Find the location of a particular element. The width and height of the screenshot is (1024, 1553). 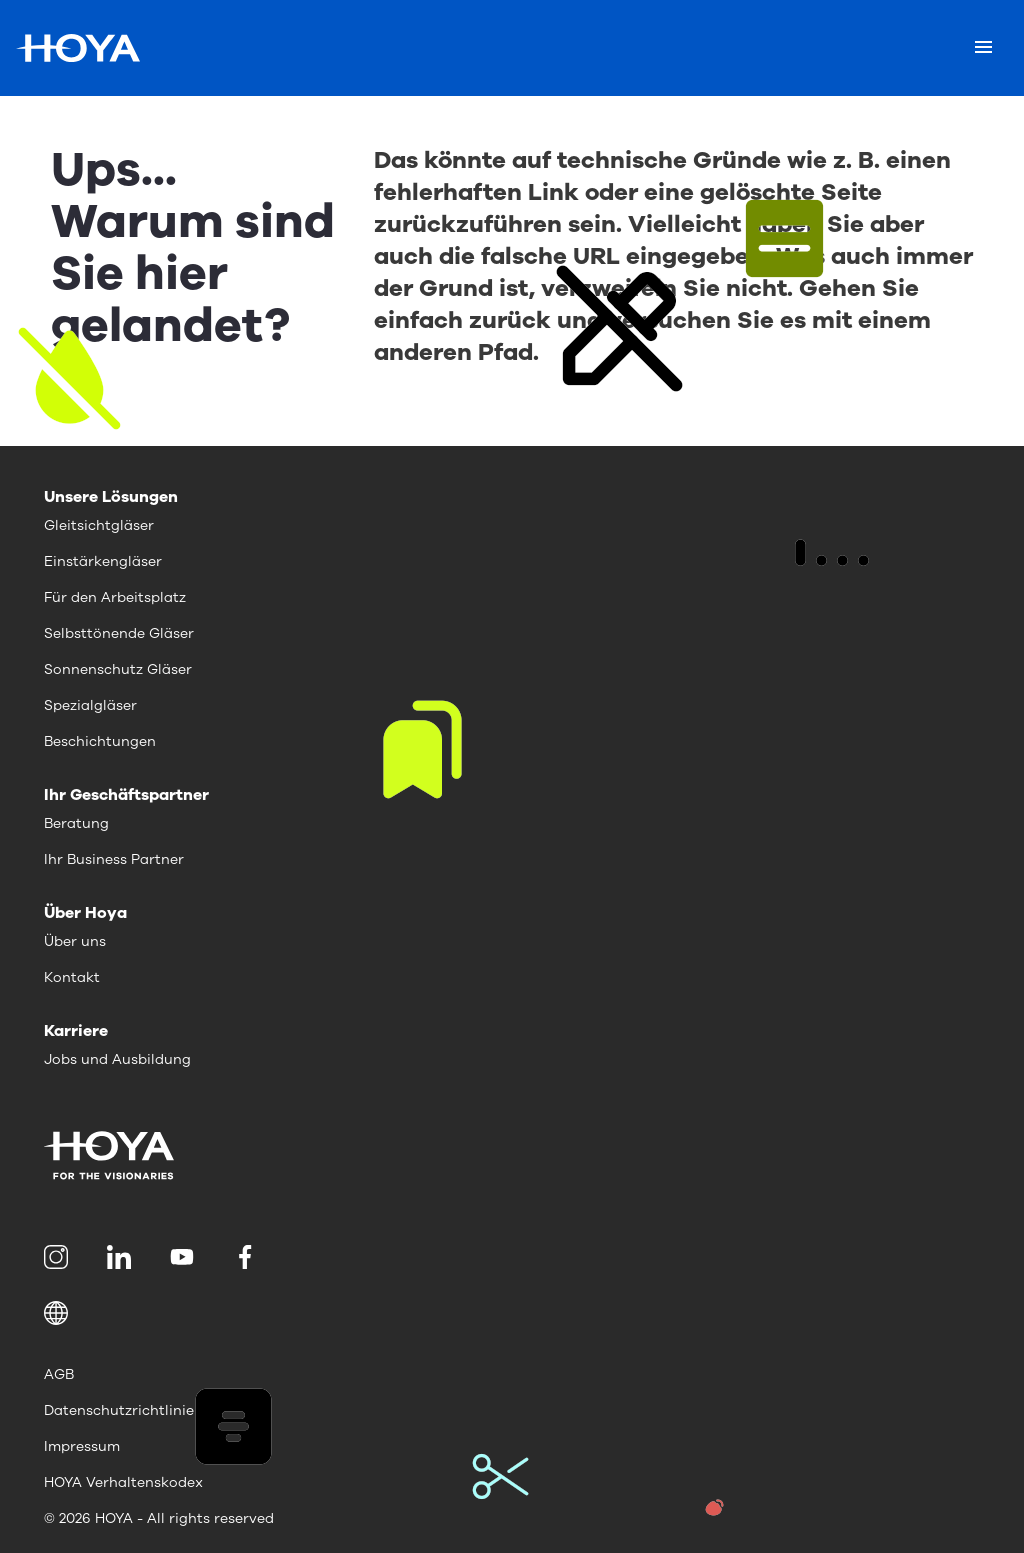

indicates equality or comparison between values is located at coordinates (784, 238).